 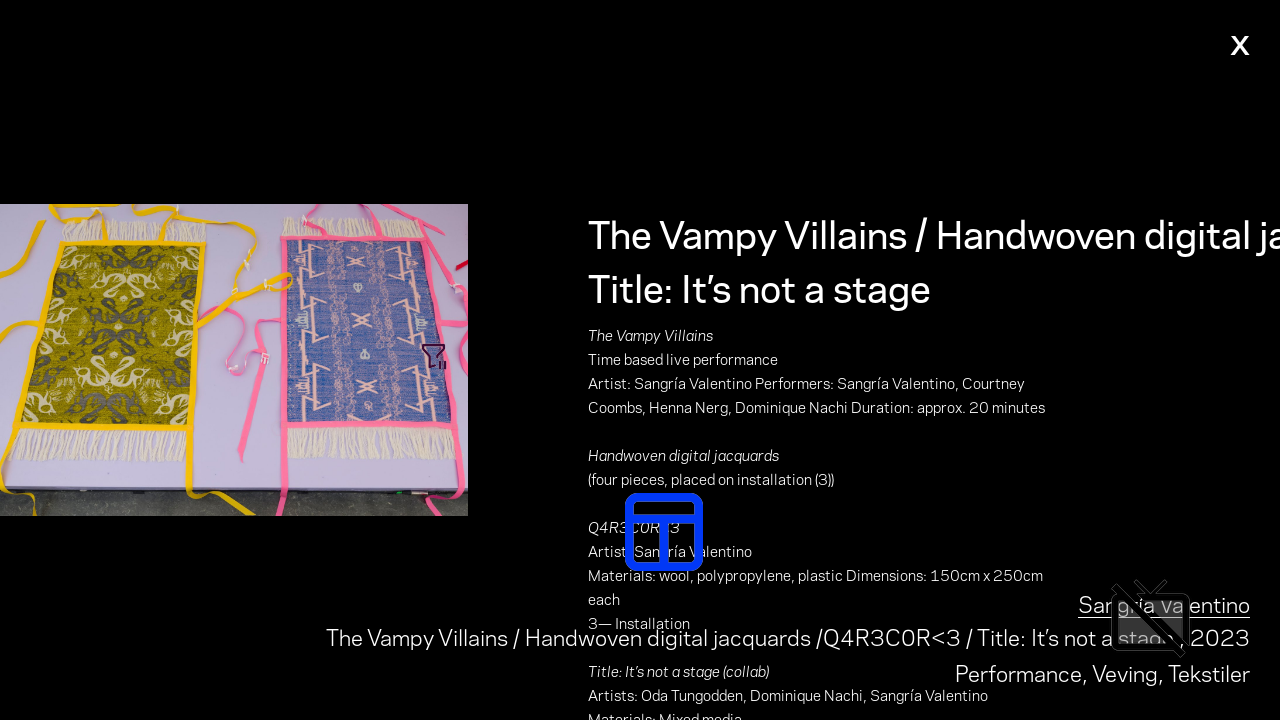 What do you see at coordinates (664, 532) in the screenshot?
I see `switch to grid or layout view` at bounding box center [664, 532].